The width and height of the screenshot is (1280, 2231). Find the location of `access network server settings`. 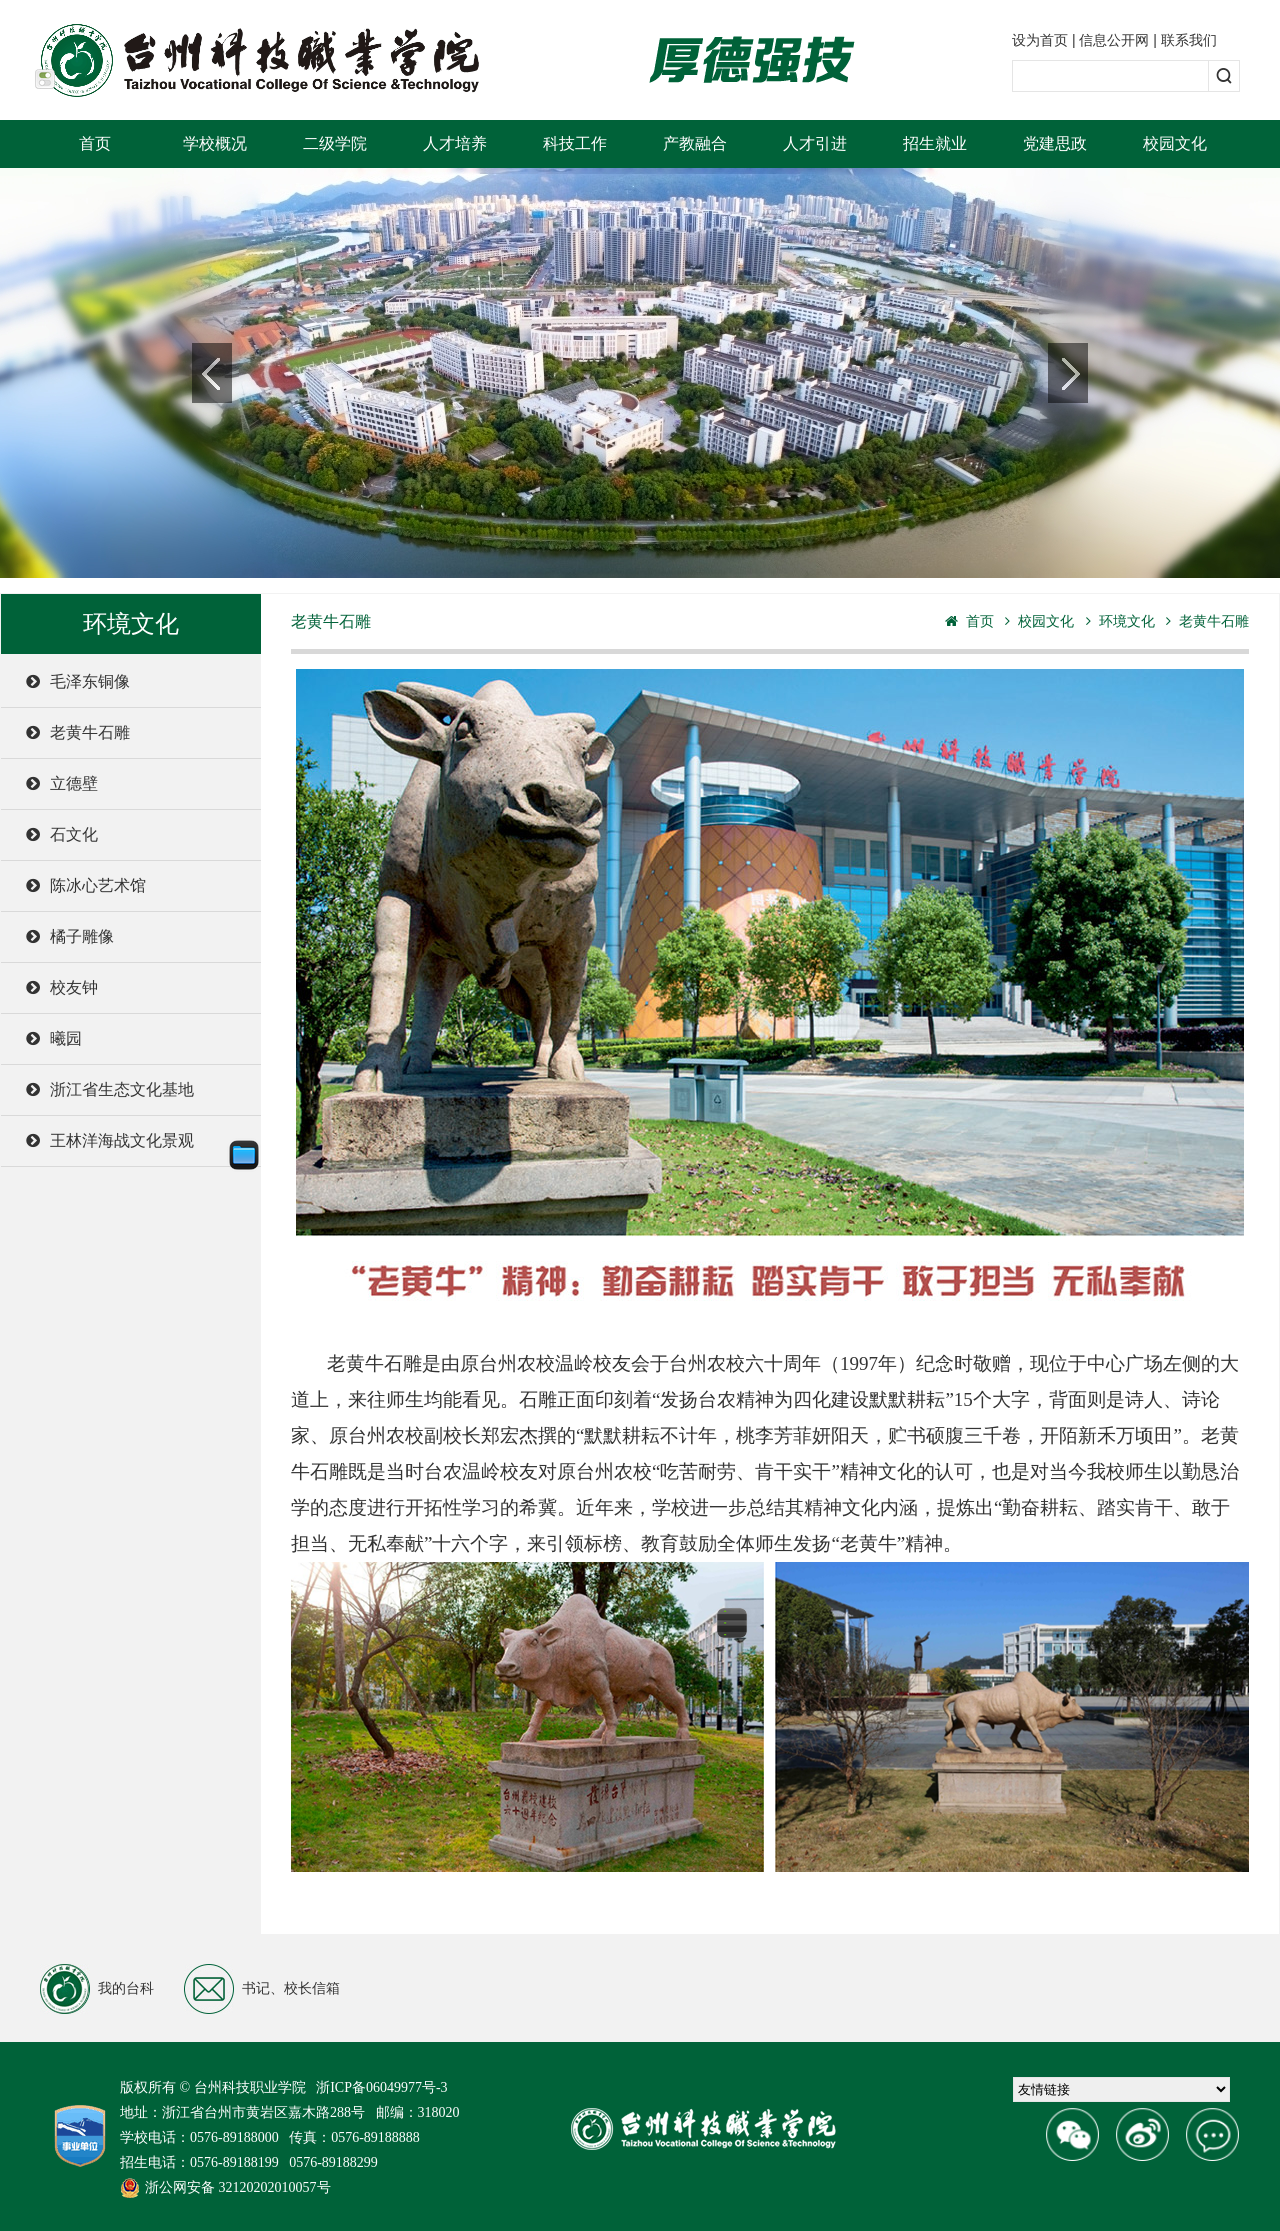

access network server settings is located at coordinates (732, 1623).